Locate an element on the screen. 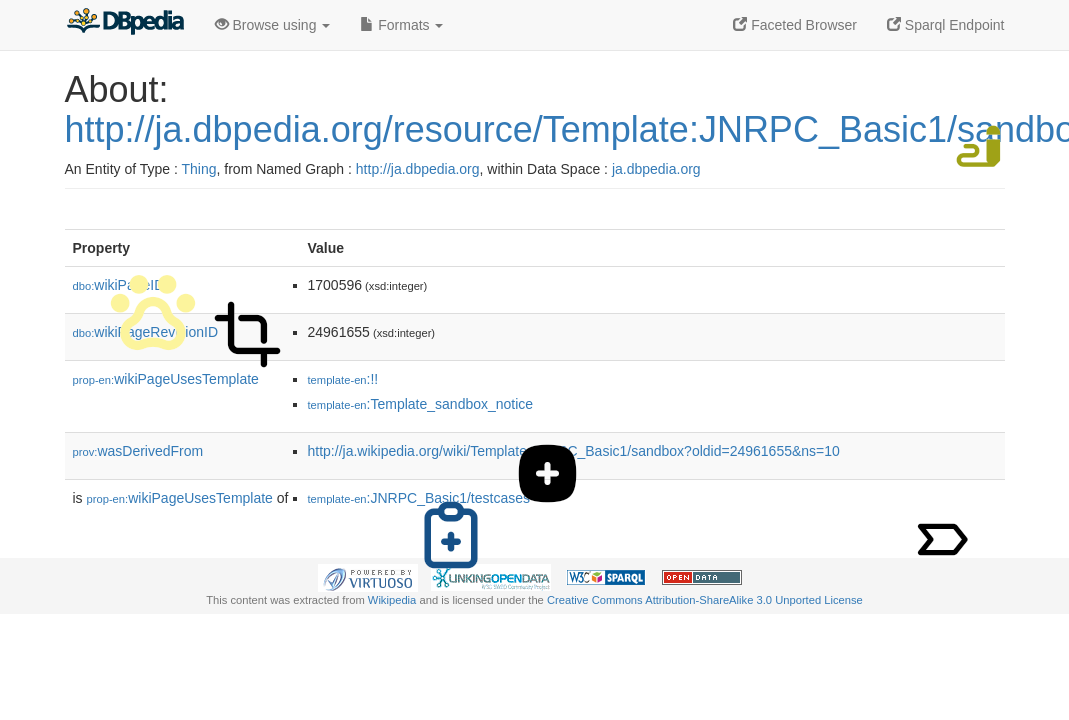  mark item as important is located at coordinates (941, 539).